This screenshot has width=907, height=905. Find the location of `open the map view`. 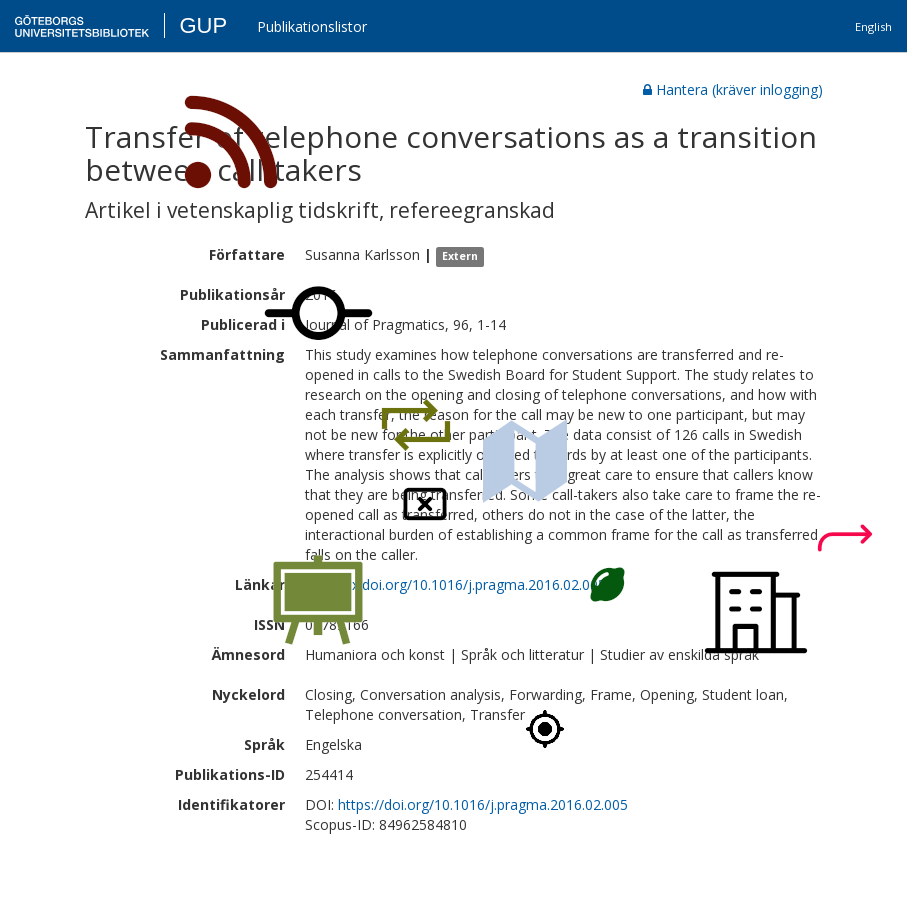

open the map view is located at coordinates (525, 461).